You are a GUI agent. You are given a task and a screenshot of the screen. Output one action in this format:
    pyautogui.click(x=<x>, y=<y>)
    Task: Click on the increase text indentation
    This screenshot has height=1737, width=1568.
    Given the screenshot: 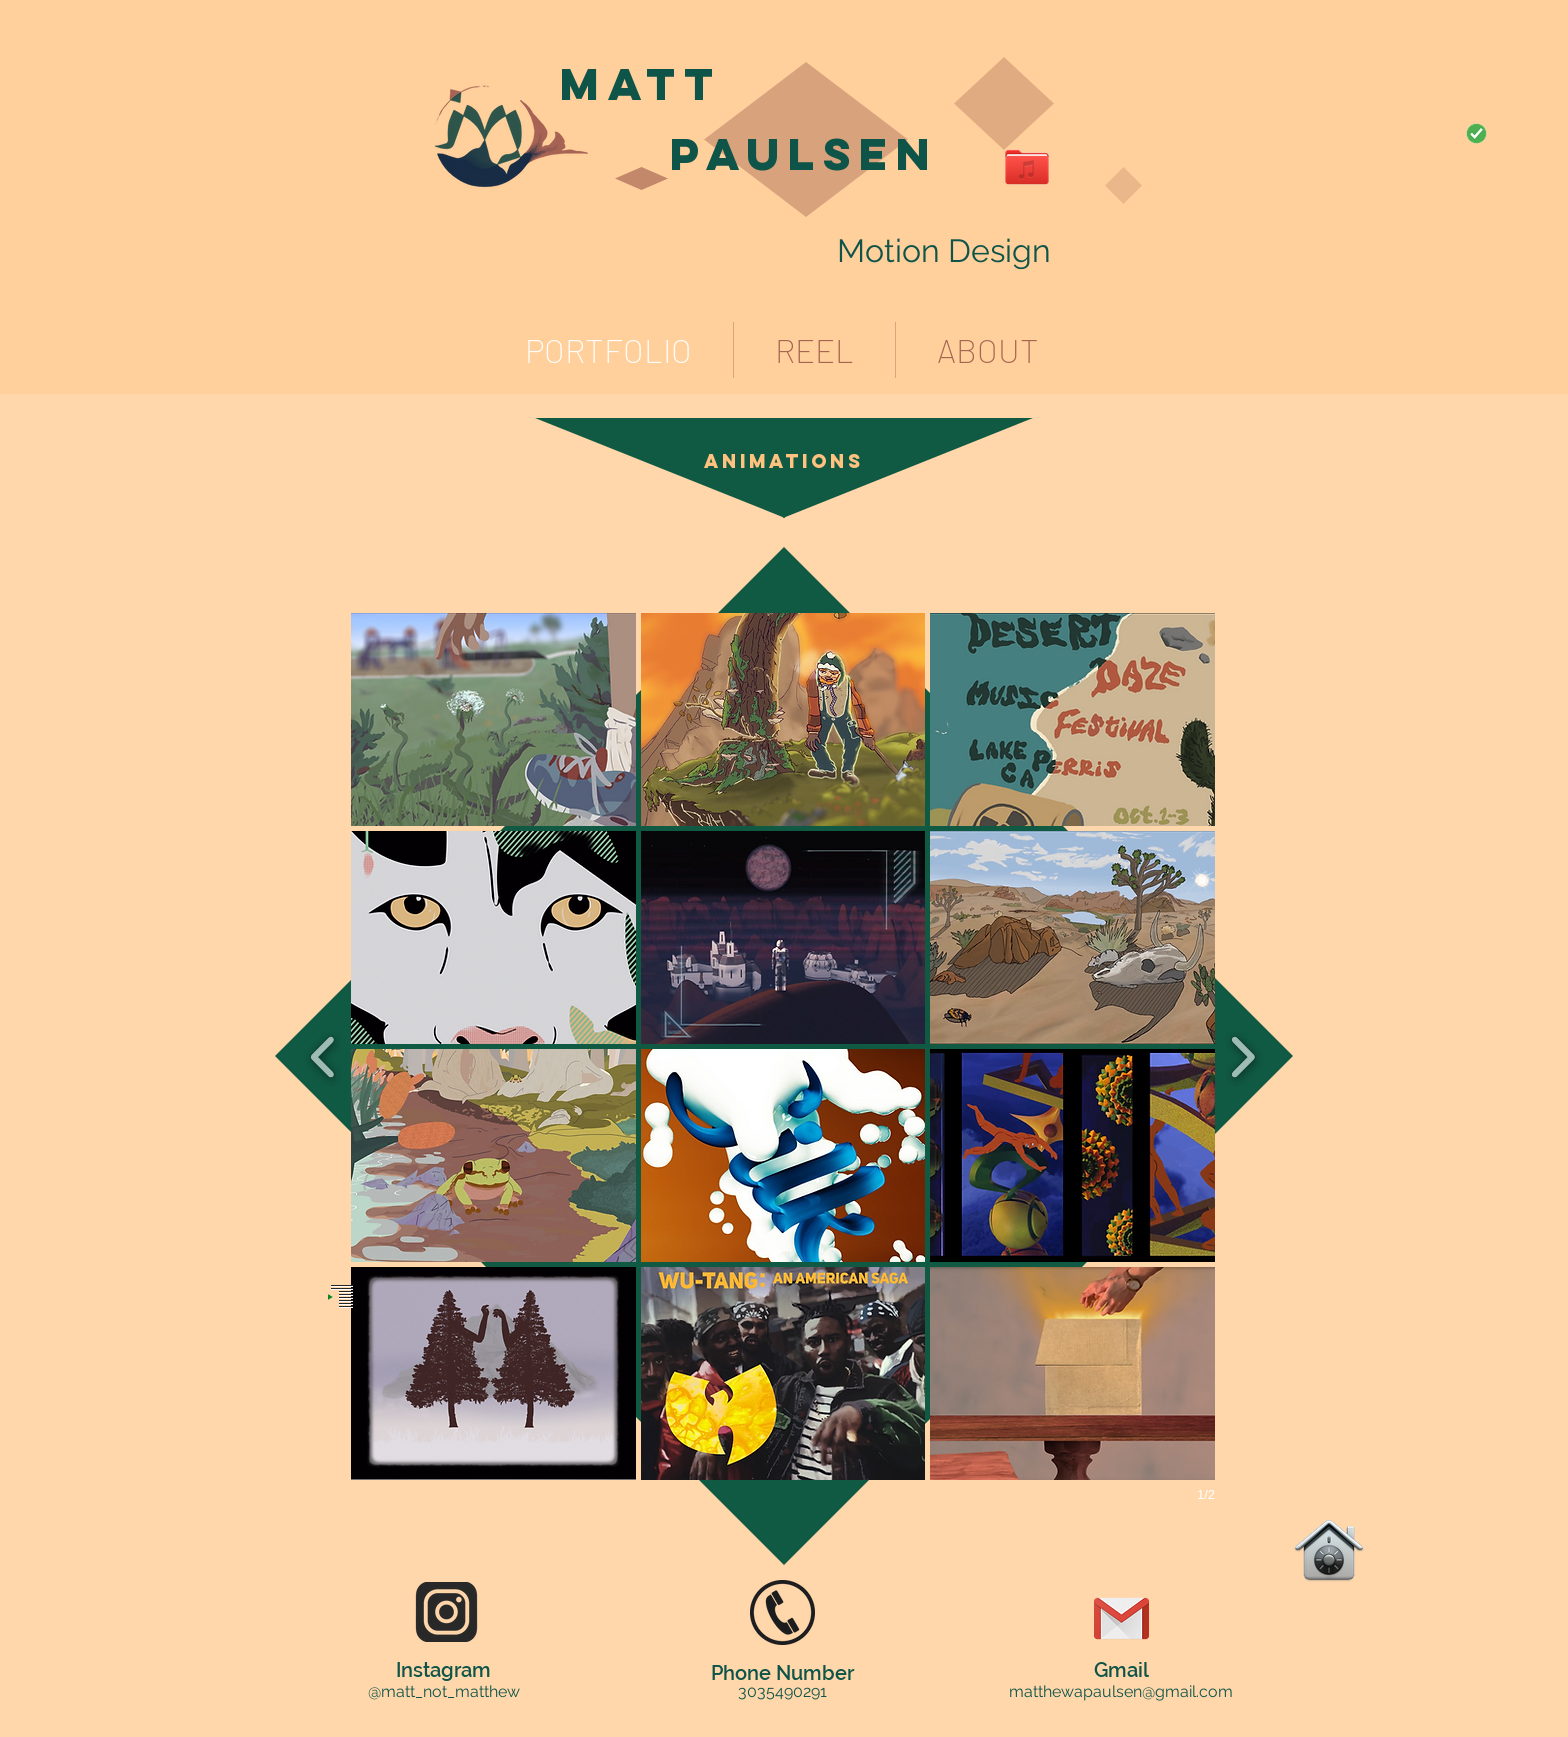 What is the action you would take?
    pyautogui.click(x=341, y=1296)
    